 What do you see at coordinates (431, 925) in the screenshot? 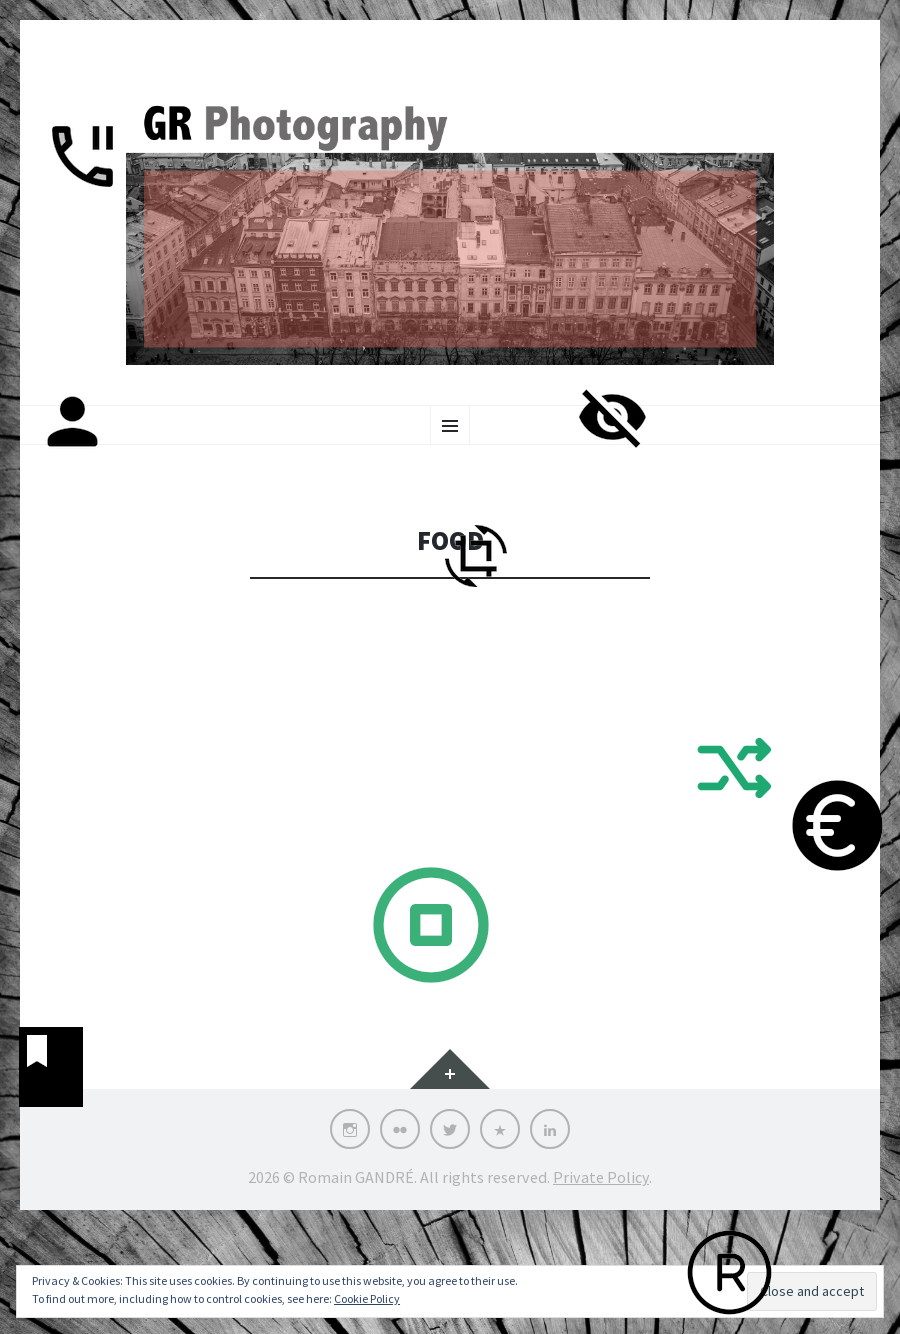
I see `stop media playback` at bounding box center [431, 925].